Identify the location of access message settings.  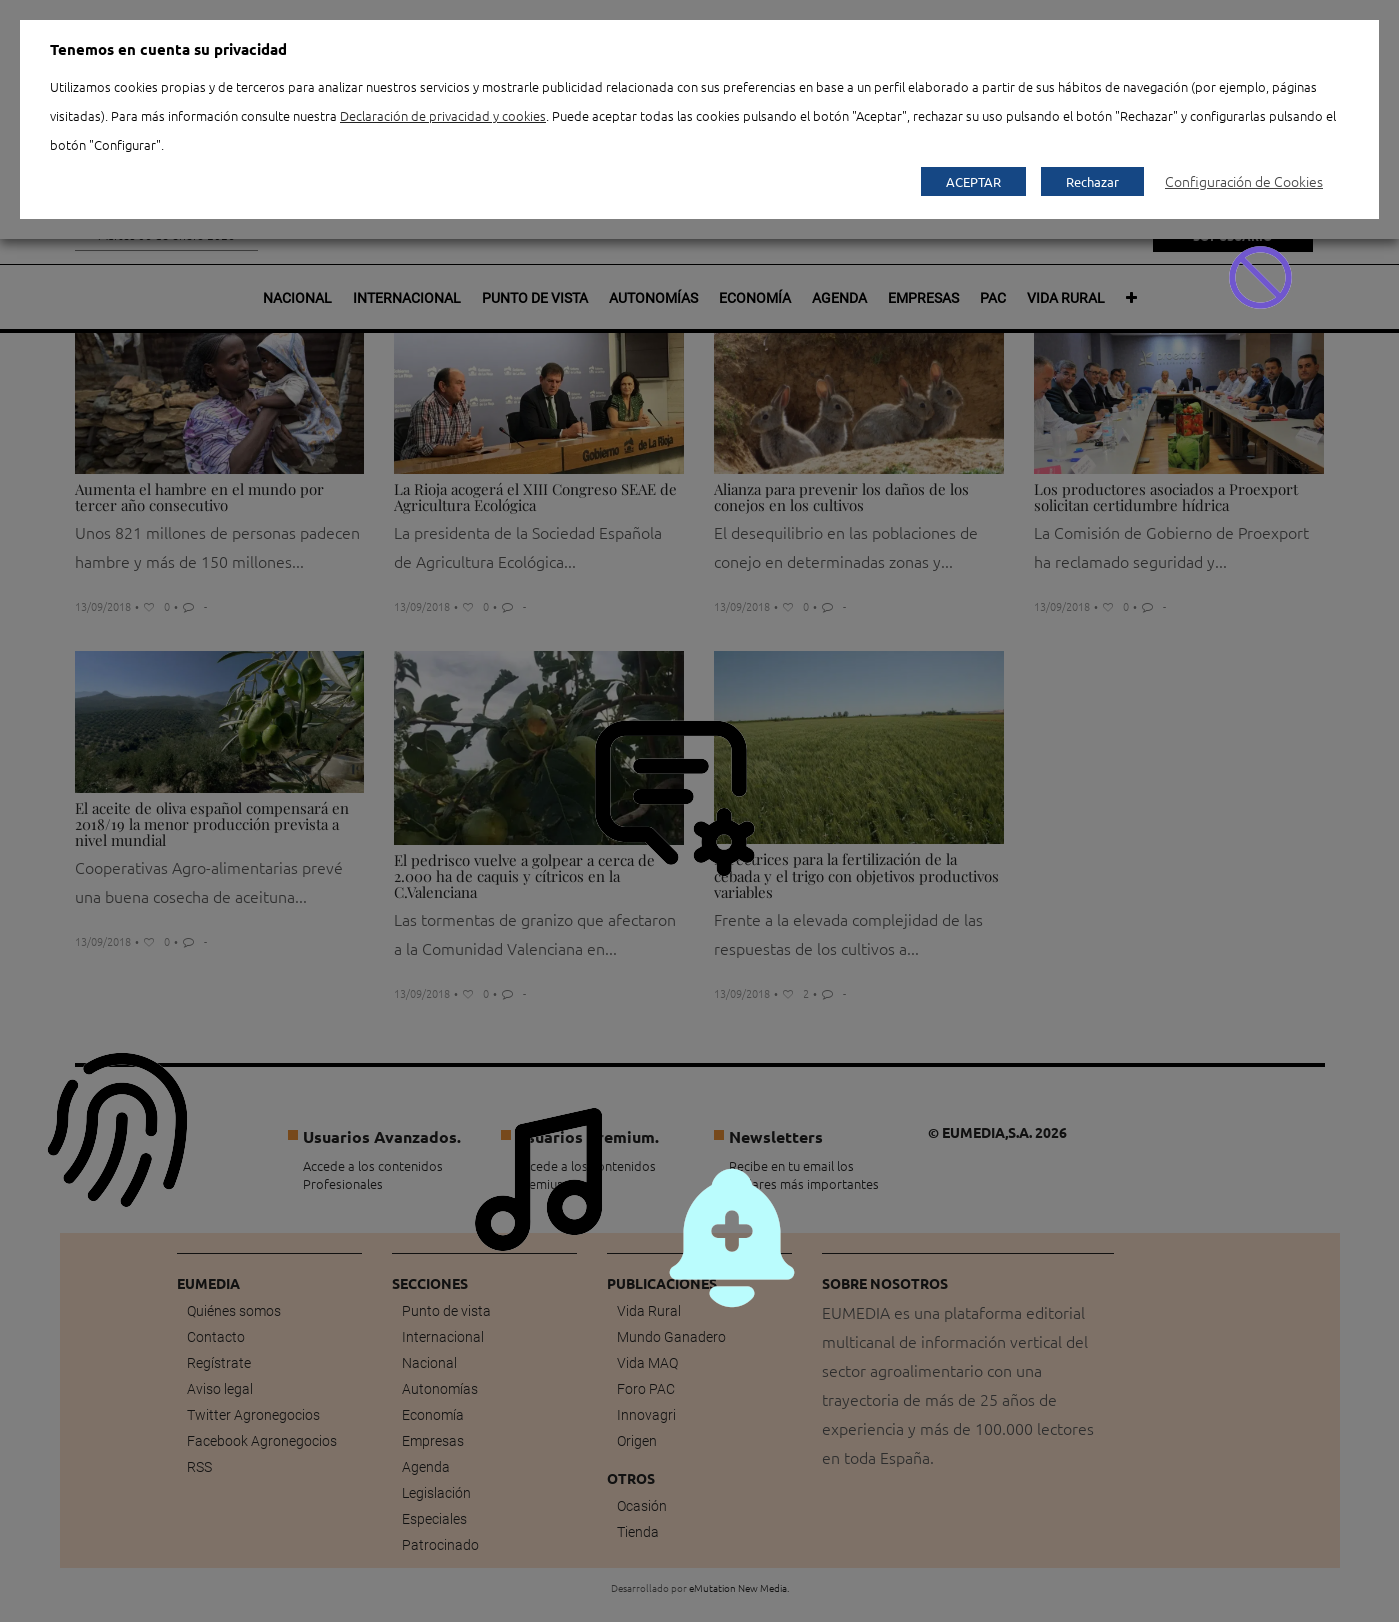
(671, 789).